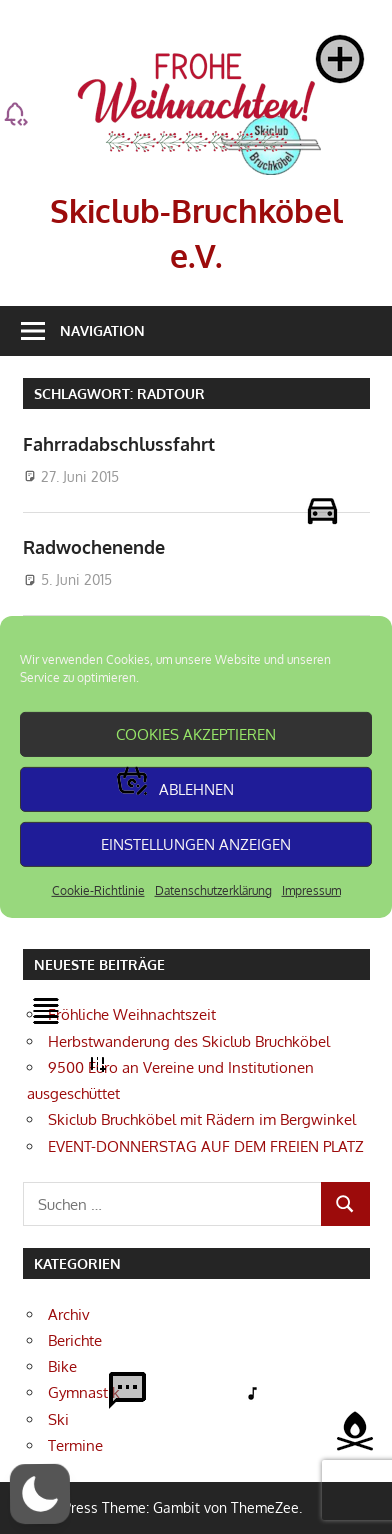  Describe the element at coordinates (46, 1011) in the screenshot. I see `justify text alignment` at that location.